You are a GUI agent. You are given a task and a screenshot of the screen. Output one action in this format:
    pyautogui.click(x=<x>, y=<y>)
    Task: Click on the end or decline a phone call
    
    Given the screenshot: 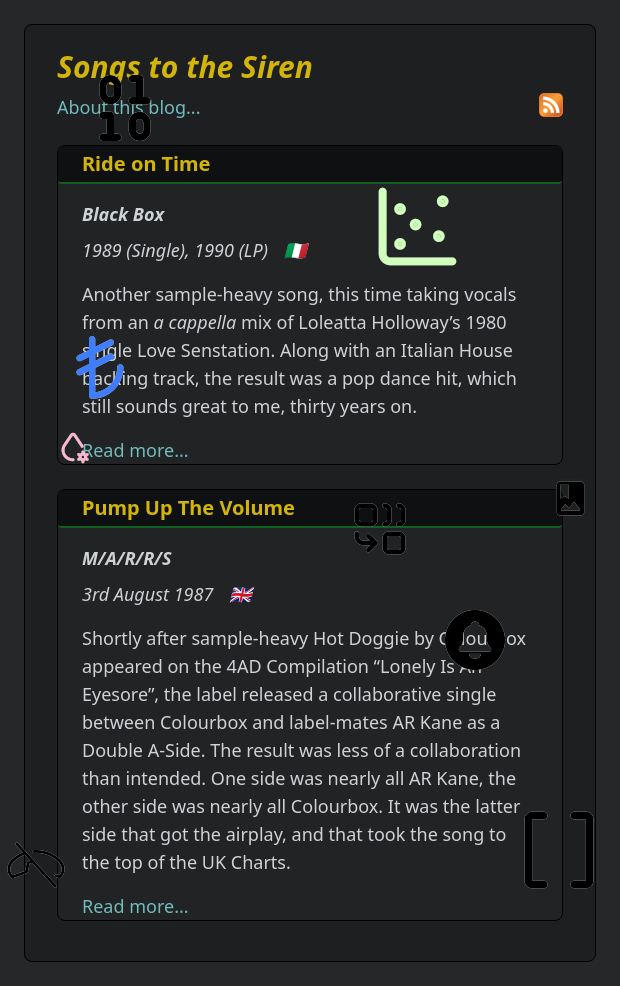 What is the action you would take?
    pyautogui.click(x=36, y=865)
    